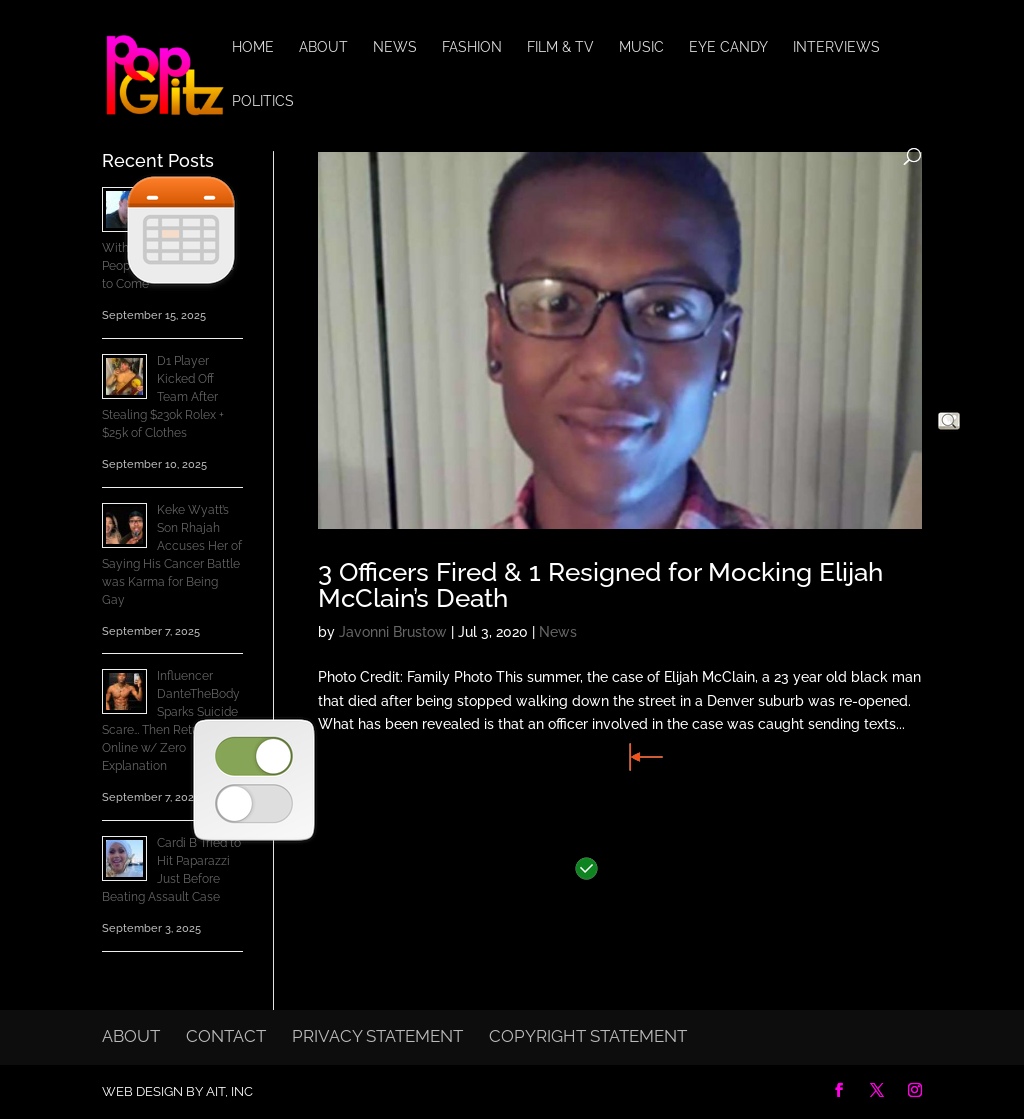 The image size is (1024, 1119). What do you see at coordinates (181, 232) in the screenshot?
I see `open calendar and tasks preferences` at bounding box center [181, 232].